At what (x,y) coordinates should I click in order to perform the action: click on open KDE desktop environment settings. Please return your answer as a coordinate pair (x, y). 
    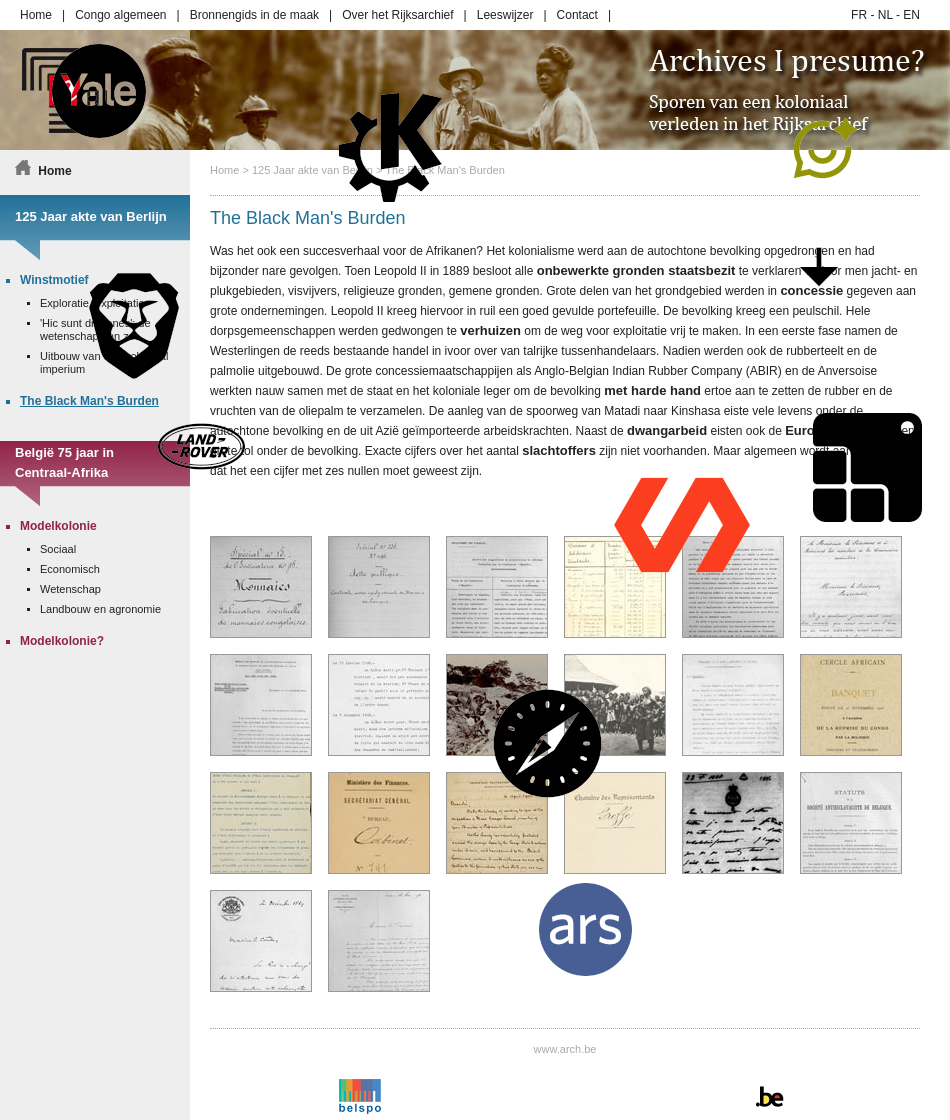
    Looking at the image, I should click on (390, 147).